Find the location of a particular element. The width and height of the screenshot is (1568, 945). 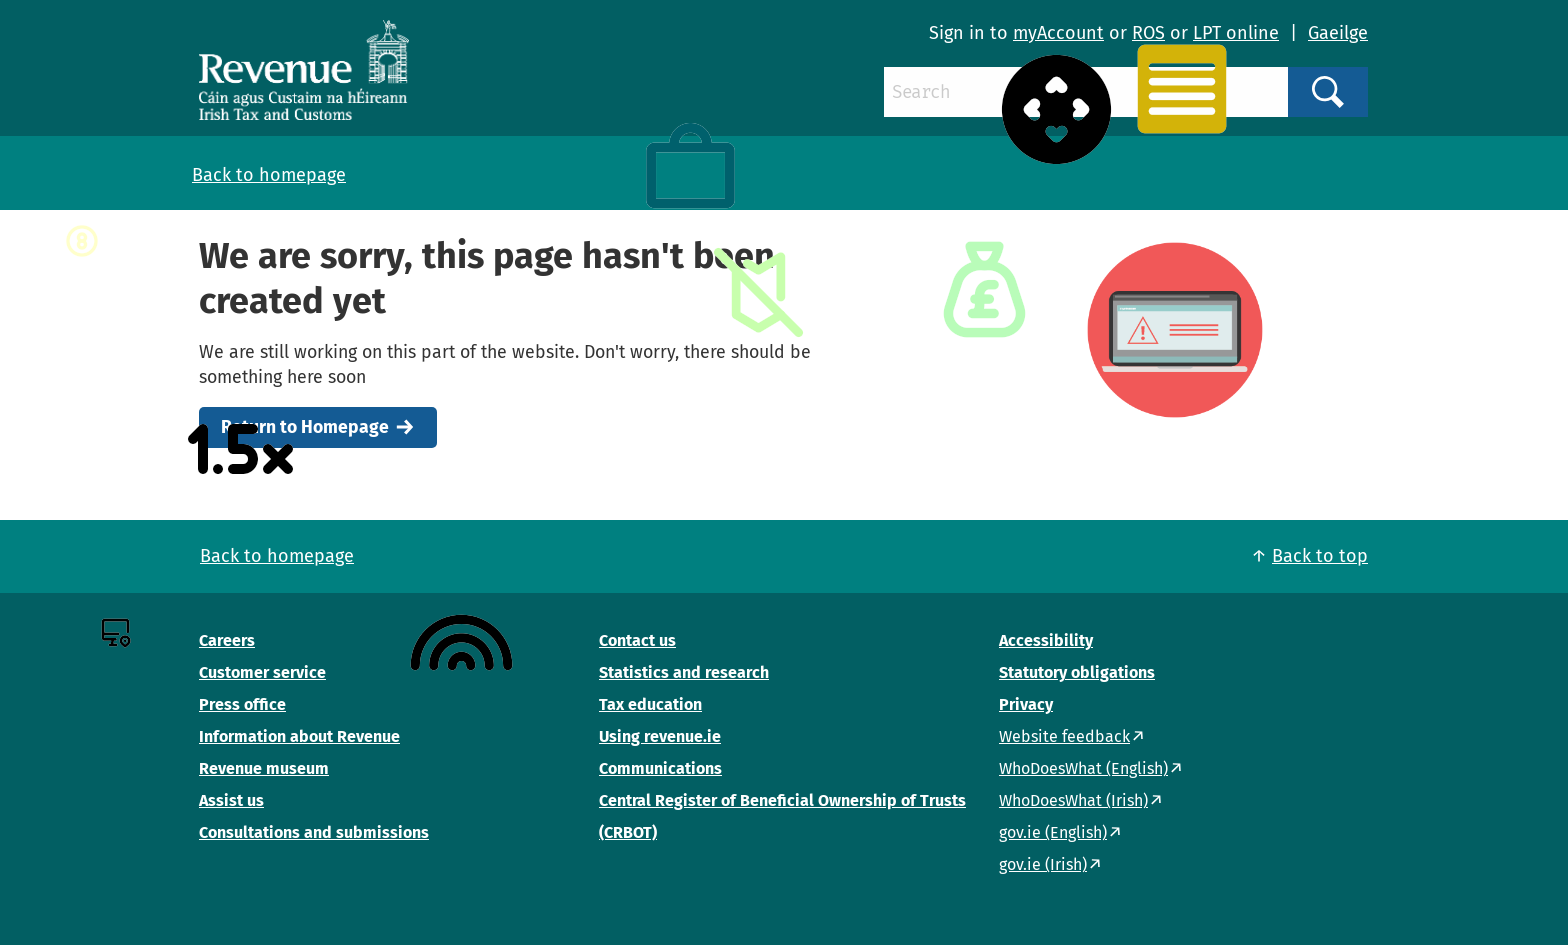

justify text alignment is located at coordinates (1182, 89).